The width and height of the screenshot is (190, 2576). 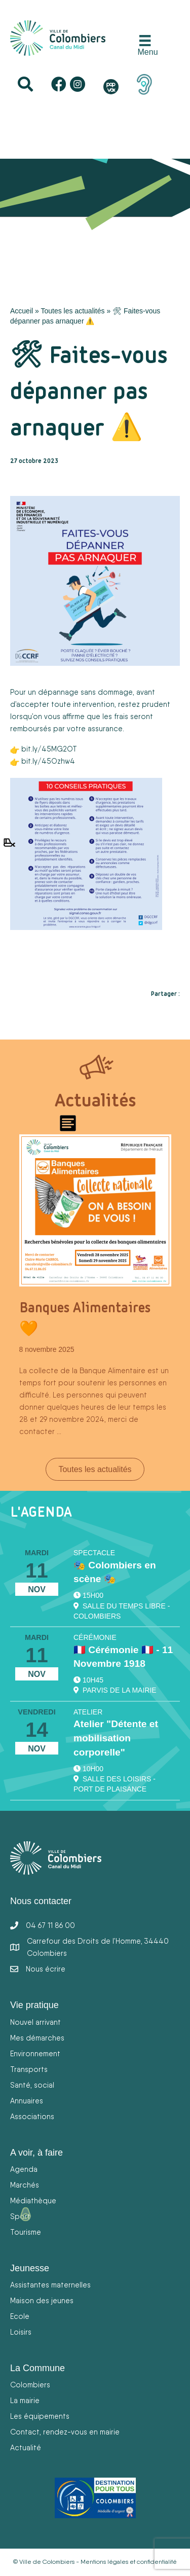 I want to click on construction or building project category, so click(x=9, y=842).